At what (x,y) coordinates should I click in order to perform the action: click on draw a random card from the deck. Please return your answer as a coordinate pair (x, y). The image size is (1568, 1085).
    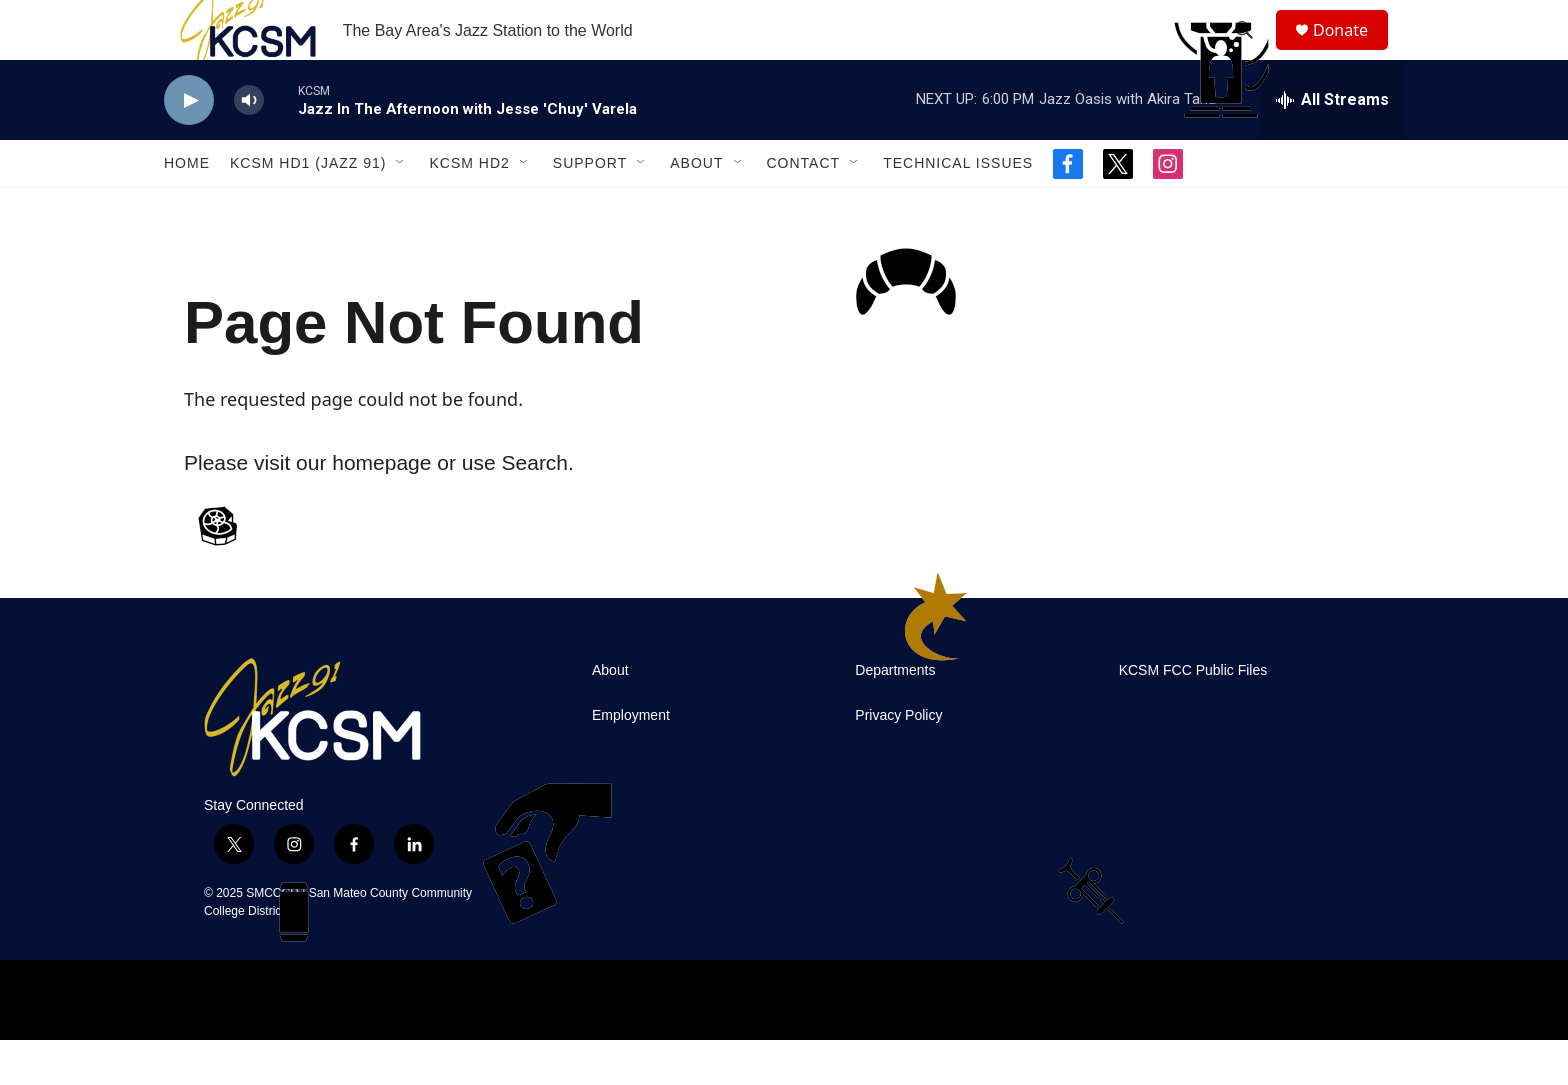
    Looking at the image, I should click on (547, 853).